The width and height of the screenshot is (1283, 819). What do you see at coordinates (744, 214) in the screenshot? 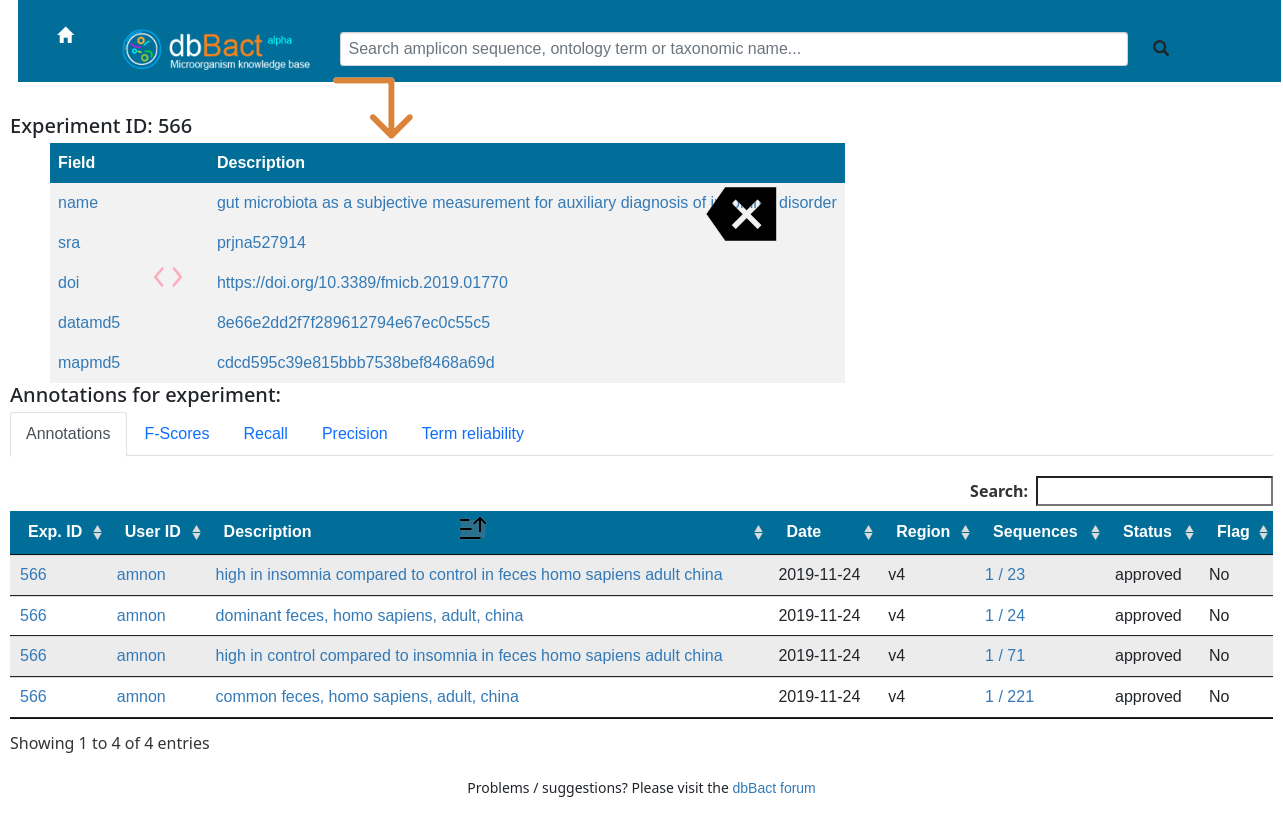
I see `delete the previous character` at bounding box center [744, 214].